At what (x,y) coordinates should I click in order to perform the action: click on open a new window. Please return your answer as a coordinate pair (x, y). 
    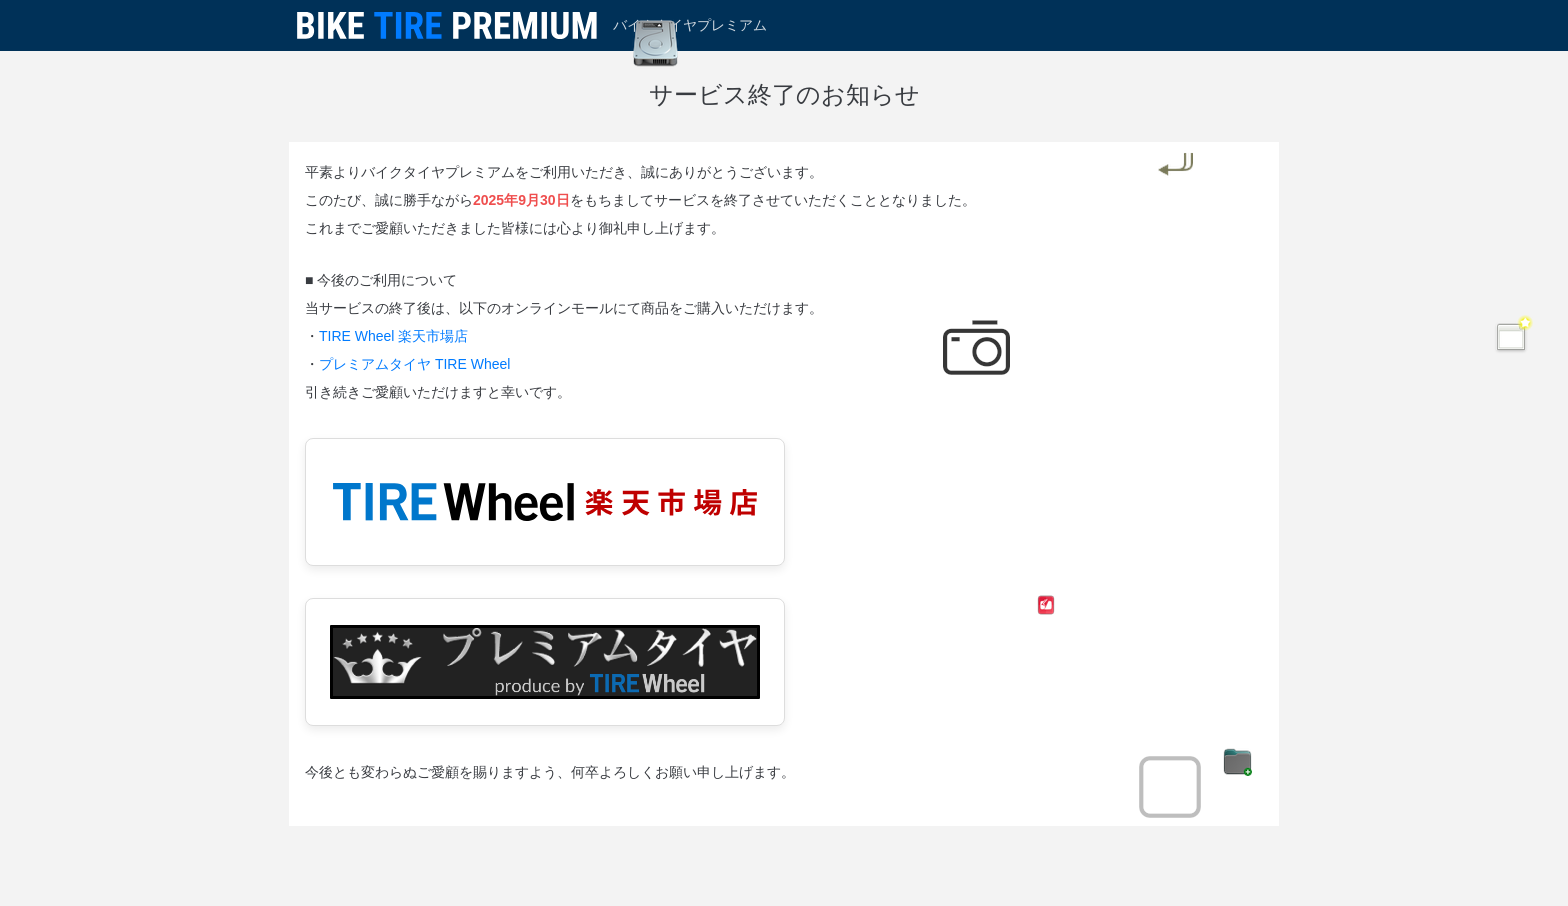
    Looking at the image, I should click on (1513, 334).